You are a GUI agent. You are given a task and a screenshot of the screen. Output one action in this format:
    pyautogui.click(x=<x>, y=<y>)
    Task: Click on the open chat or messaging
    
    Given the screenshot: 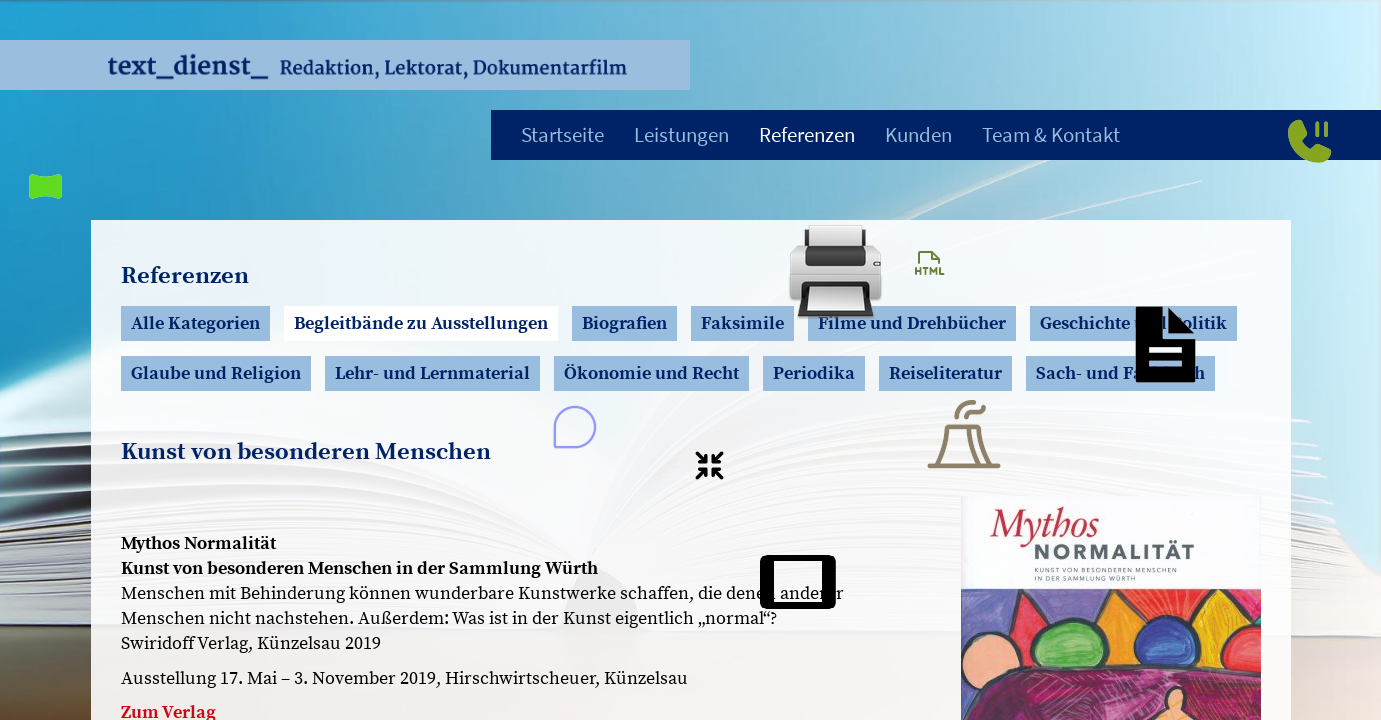 What is the action you would take?
    pyautogui.click(x=574, y=428)
    